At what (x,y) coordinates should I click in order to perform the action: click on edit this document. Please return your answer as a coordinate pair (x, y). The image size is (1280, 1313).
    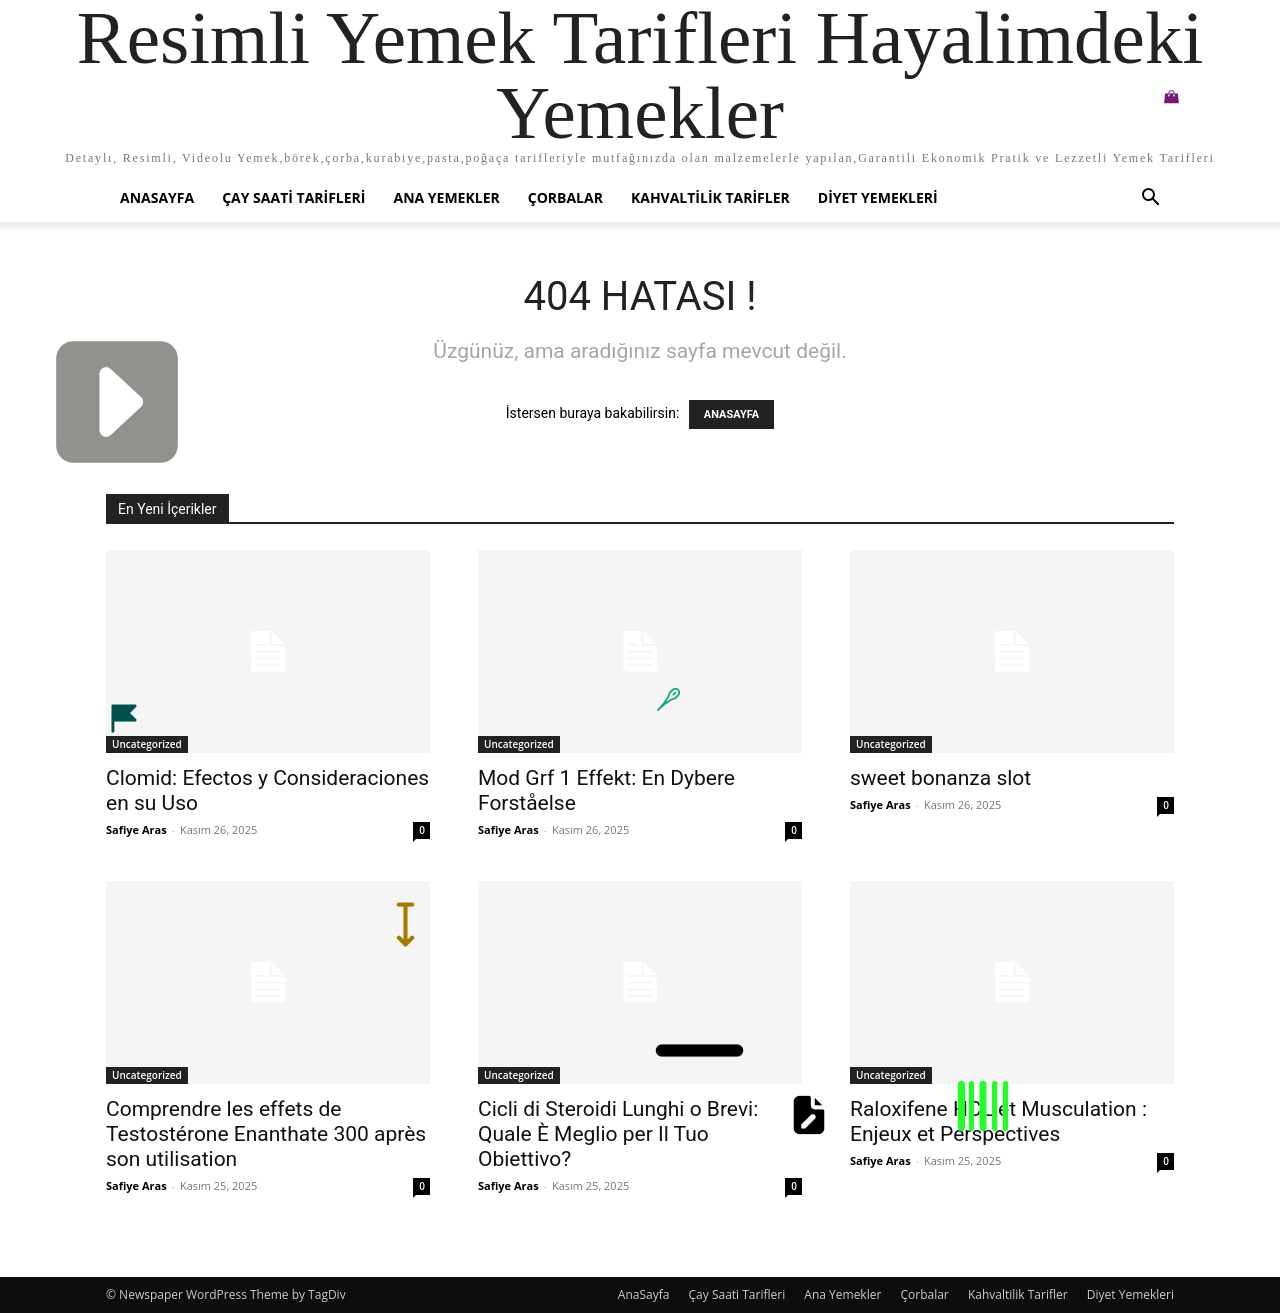
    Looking at the image, I should click on (809, 1115).